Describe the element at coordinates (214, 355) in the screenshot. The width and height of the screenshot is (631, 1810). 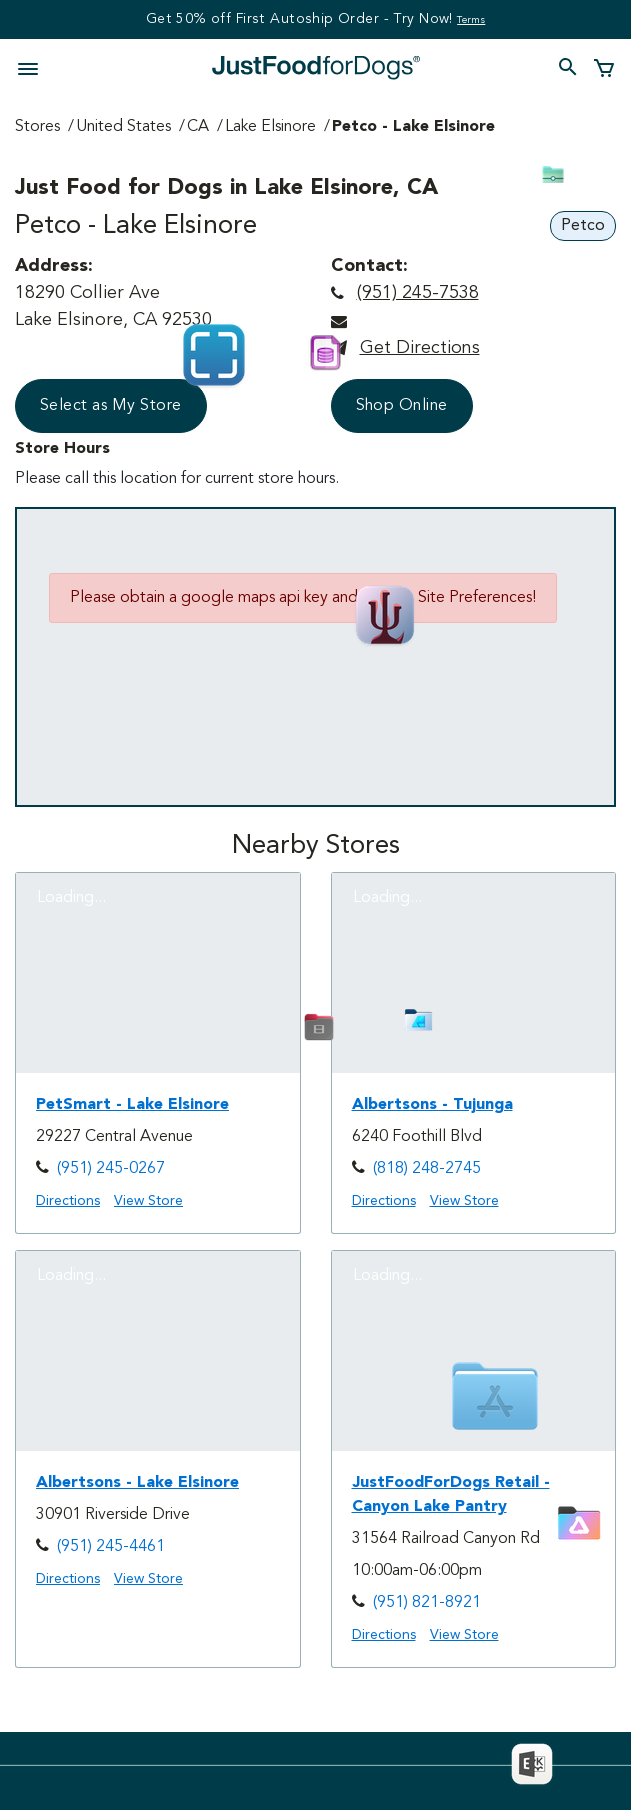
I see `configure hot corners settings` at that location.